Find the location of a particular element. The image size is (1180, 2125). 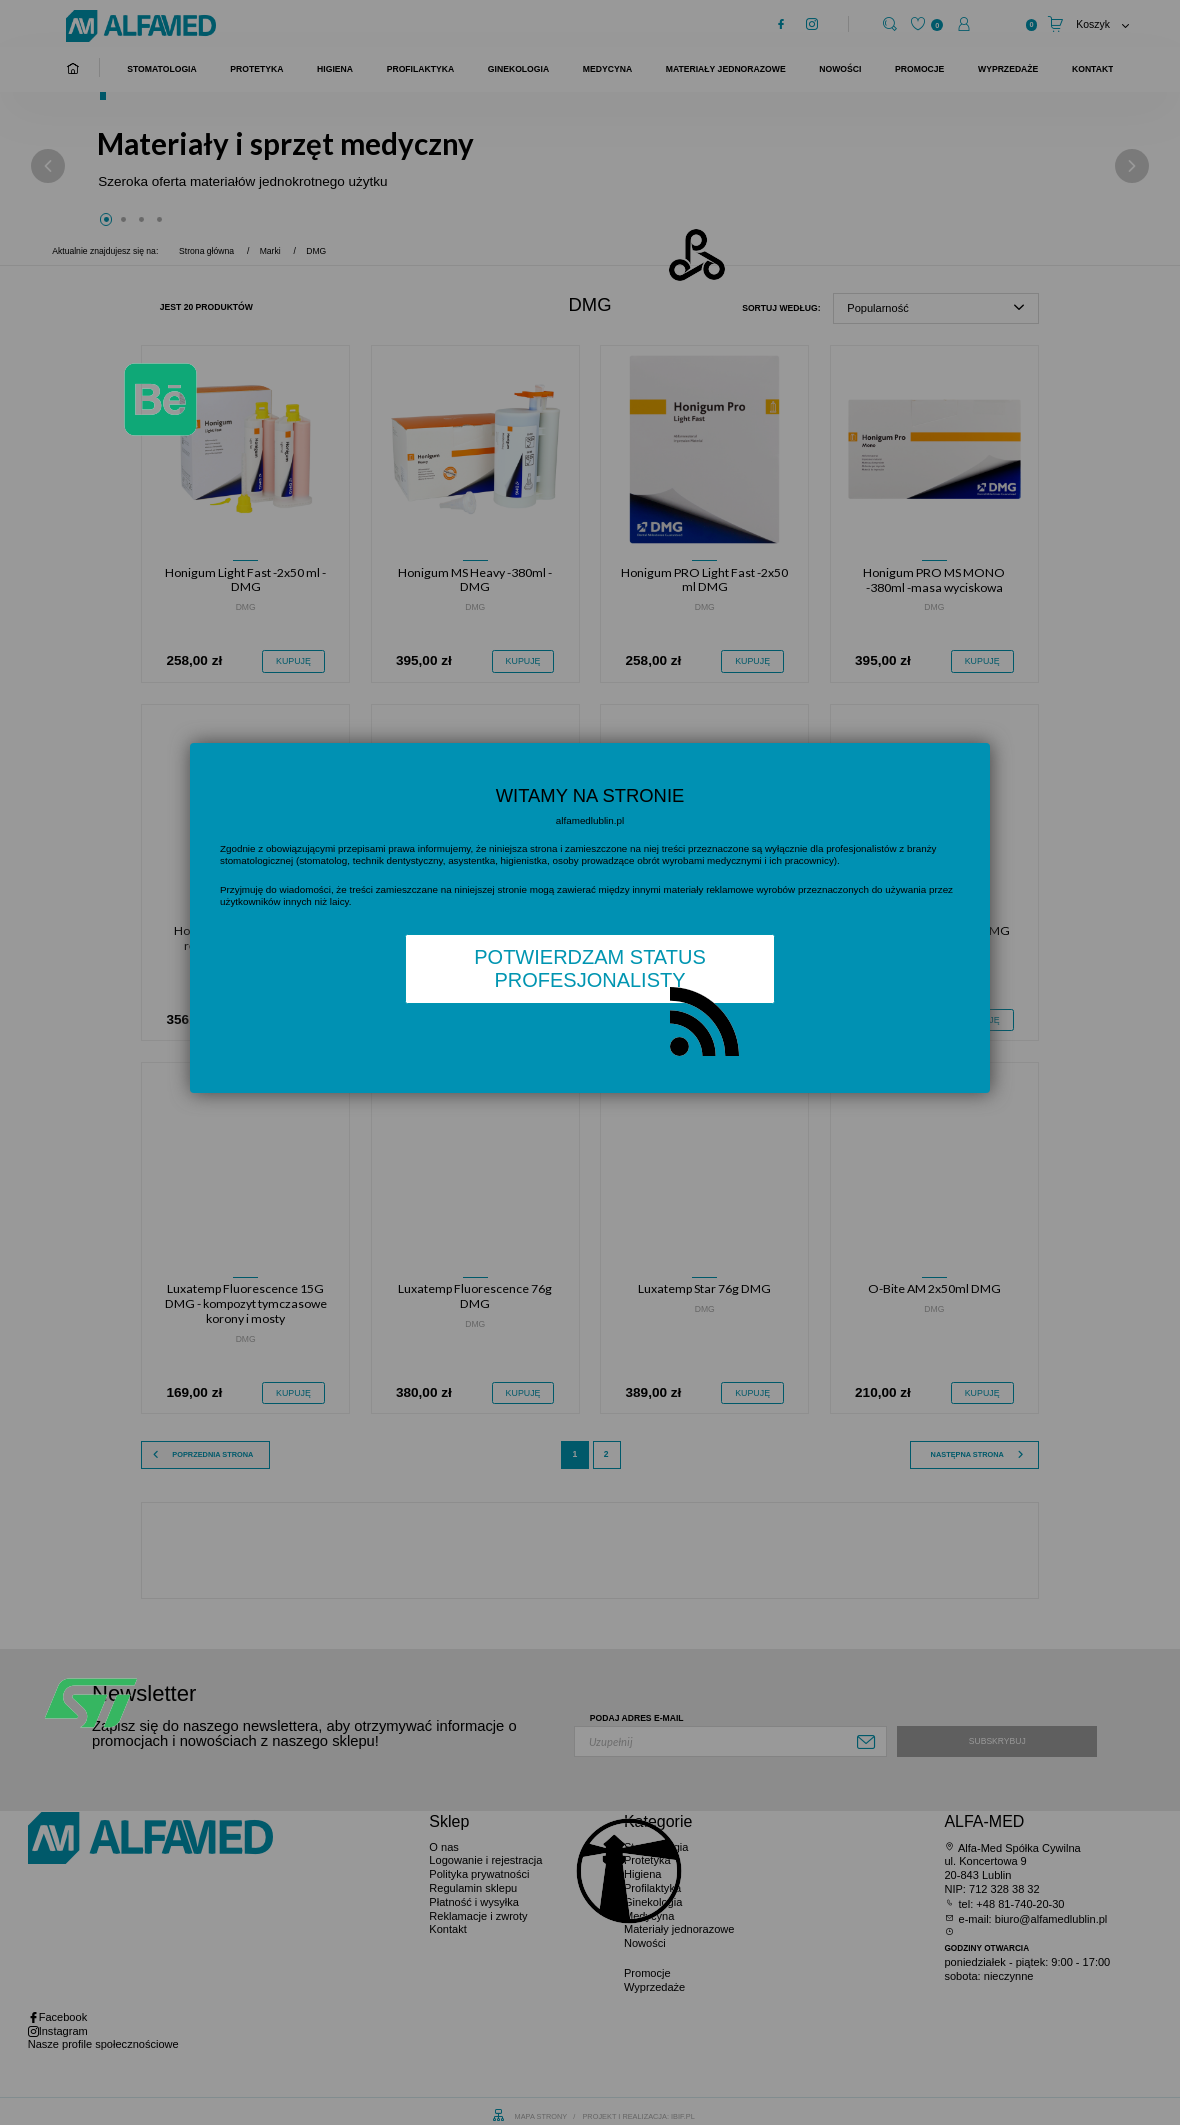

watchman monitoring logo is located at coordinates (629, 1871).